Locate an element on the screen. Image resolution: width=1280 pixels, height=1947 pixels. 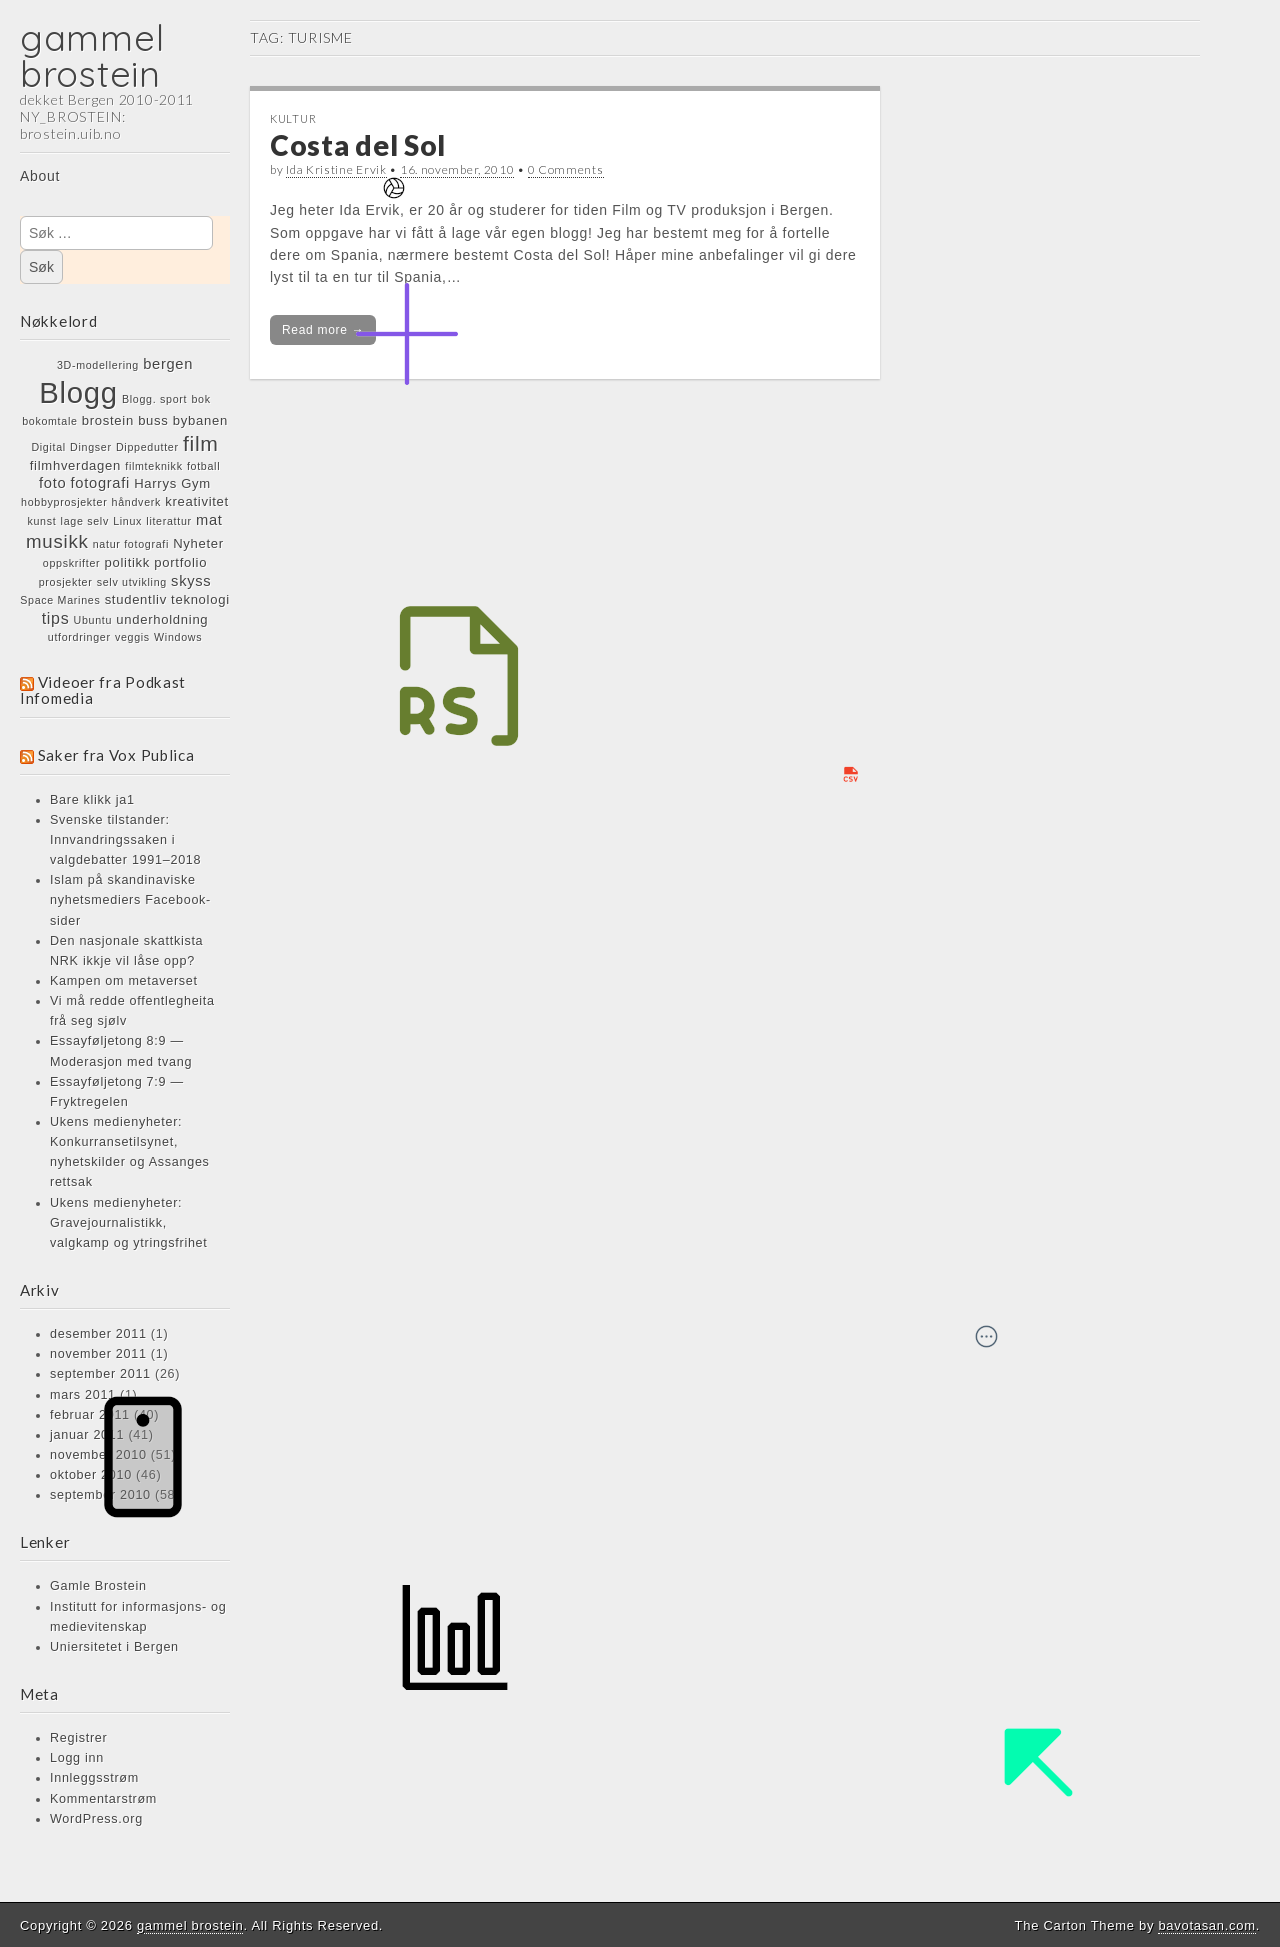
navigate back to previous screen is located at coordinates (1038, 1762).